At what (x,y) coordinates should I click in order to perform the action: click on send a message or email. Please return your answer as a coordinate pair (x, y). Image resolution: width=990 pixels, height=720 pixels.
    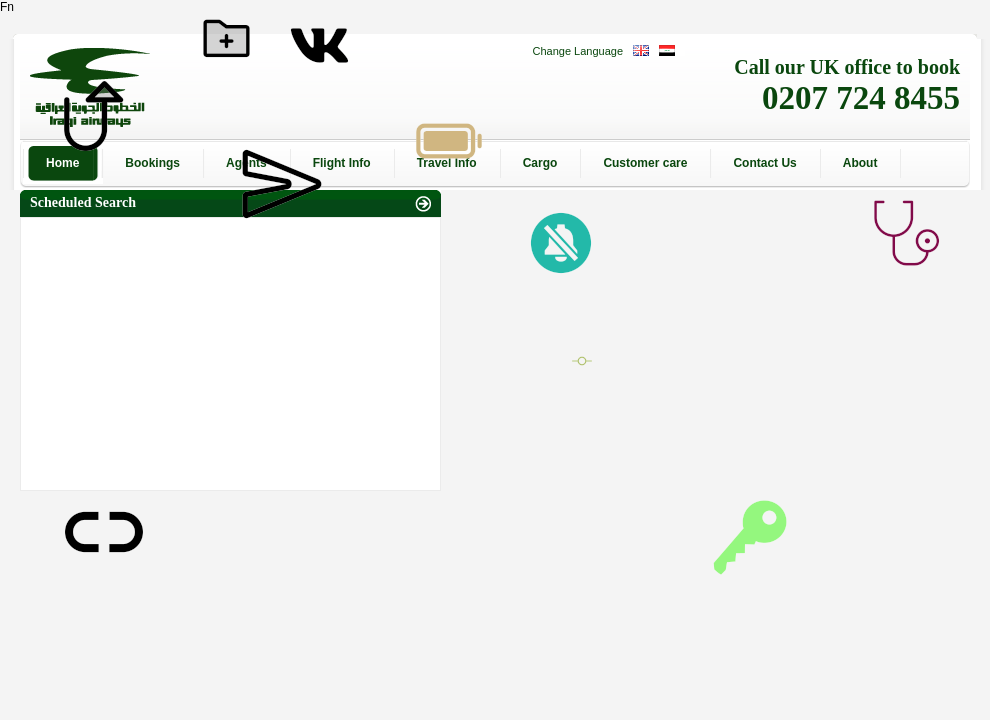
    Looking at the image, I should click on (282, 184).